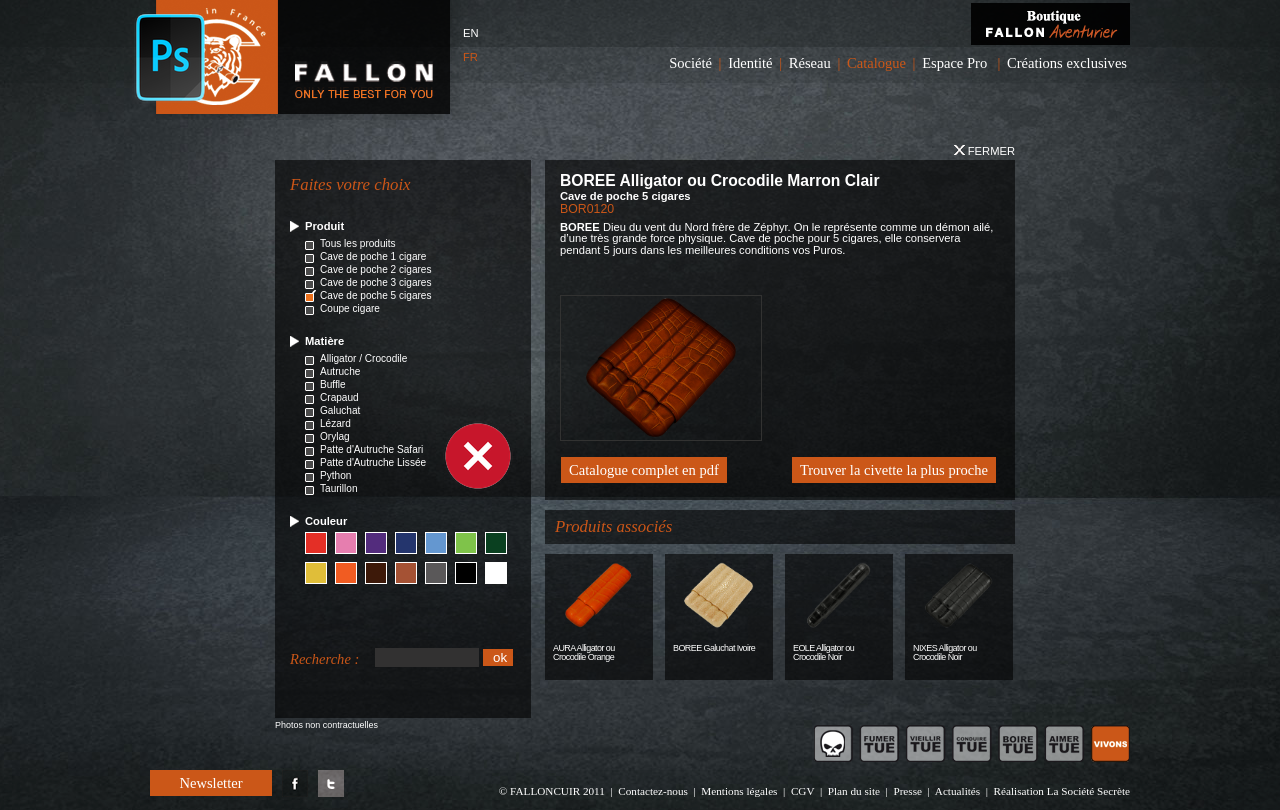 Image resolution: width=1280 pixels, height=810 pixels. I want to click on adobe photoshop file type indicator, so click(170, 57).